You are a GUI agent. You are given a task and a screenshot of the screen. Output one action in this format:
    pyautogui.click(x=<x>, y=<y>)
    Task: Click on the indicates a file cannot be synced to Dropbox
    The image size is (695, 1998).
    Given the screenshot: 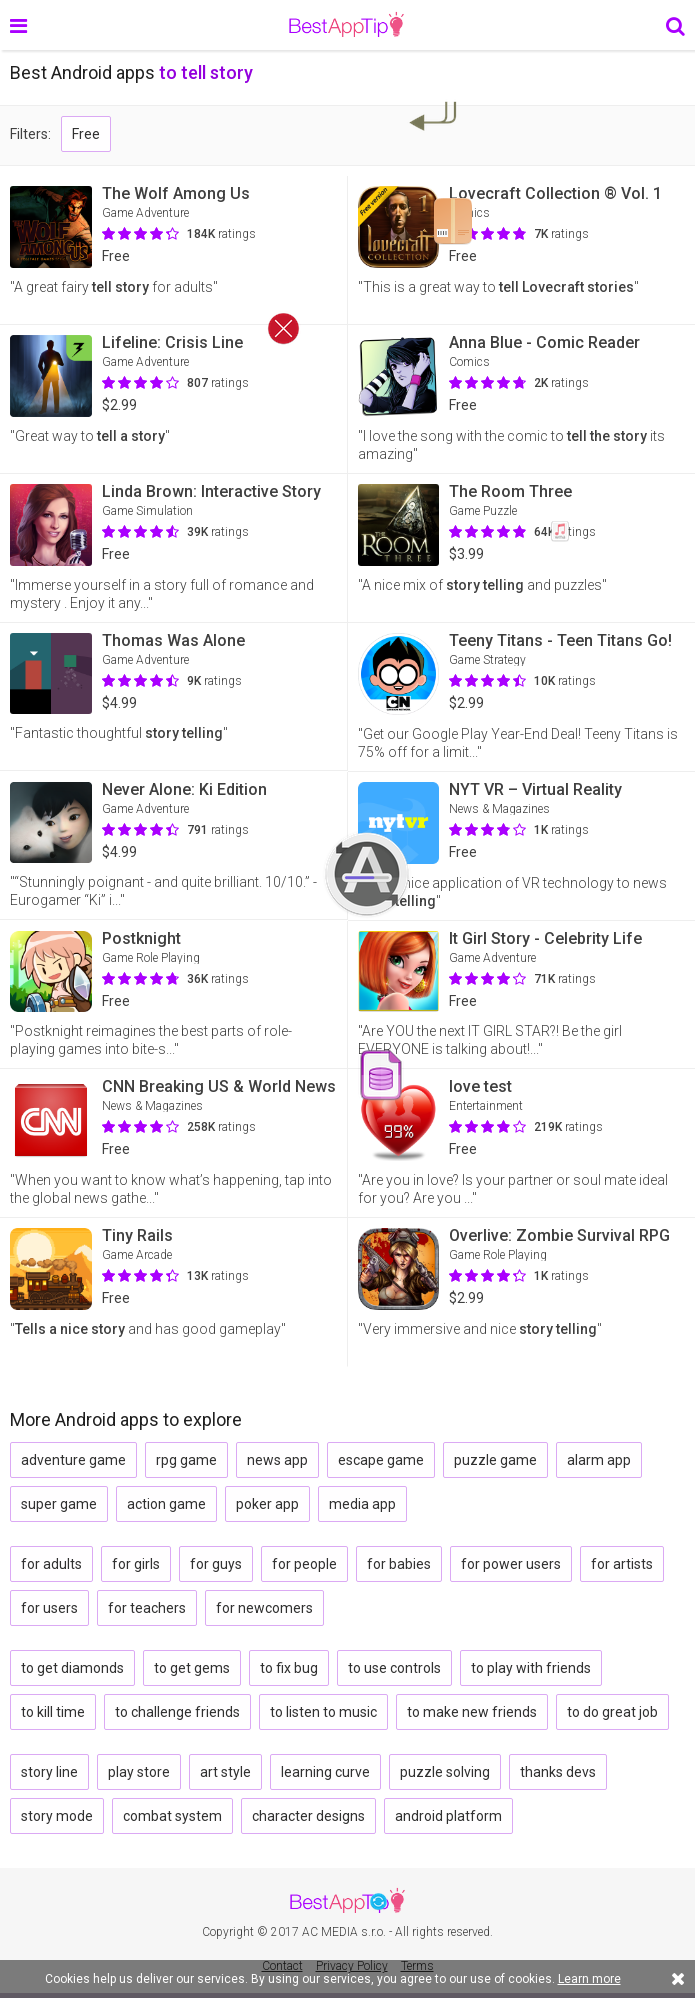 What is the action you would take?
    pyautogui.click(x=283, y=328)
    